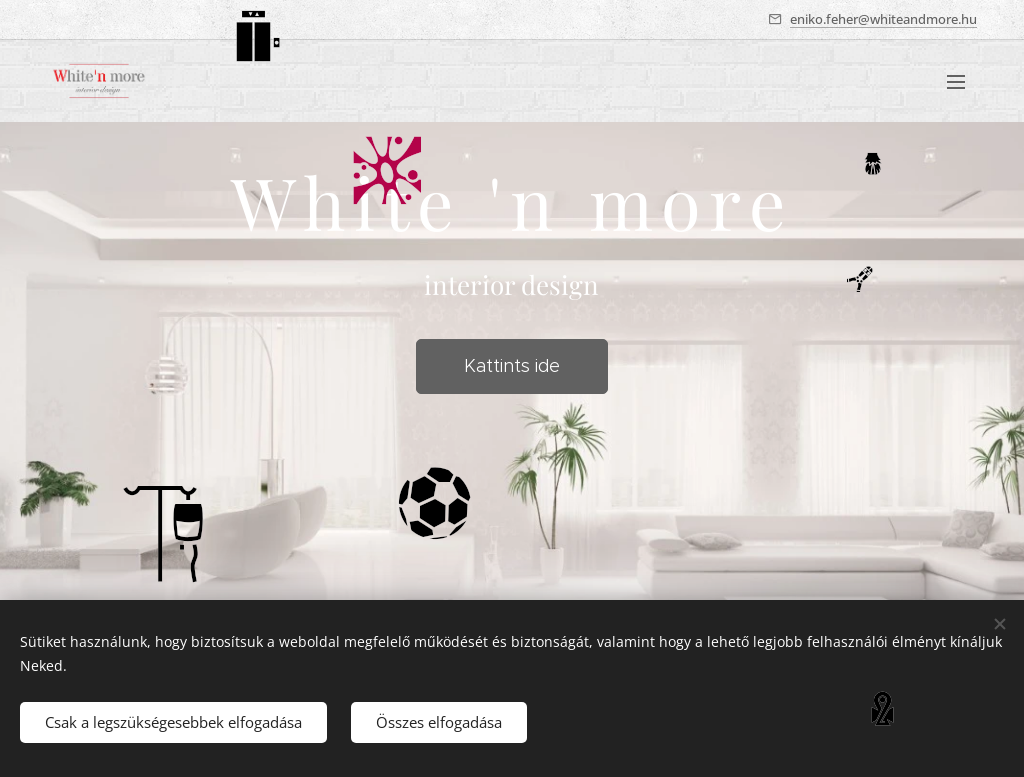 The image size is (1024, 777). What do you see at coordinates (253, 35) in the screenshot?
I see `access elevator or floor navigation` at bounding box center [253, 35].